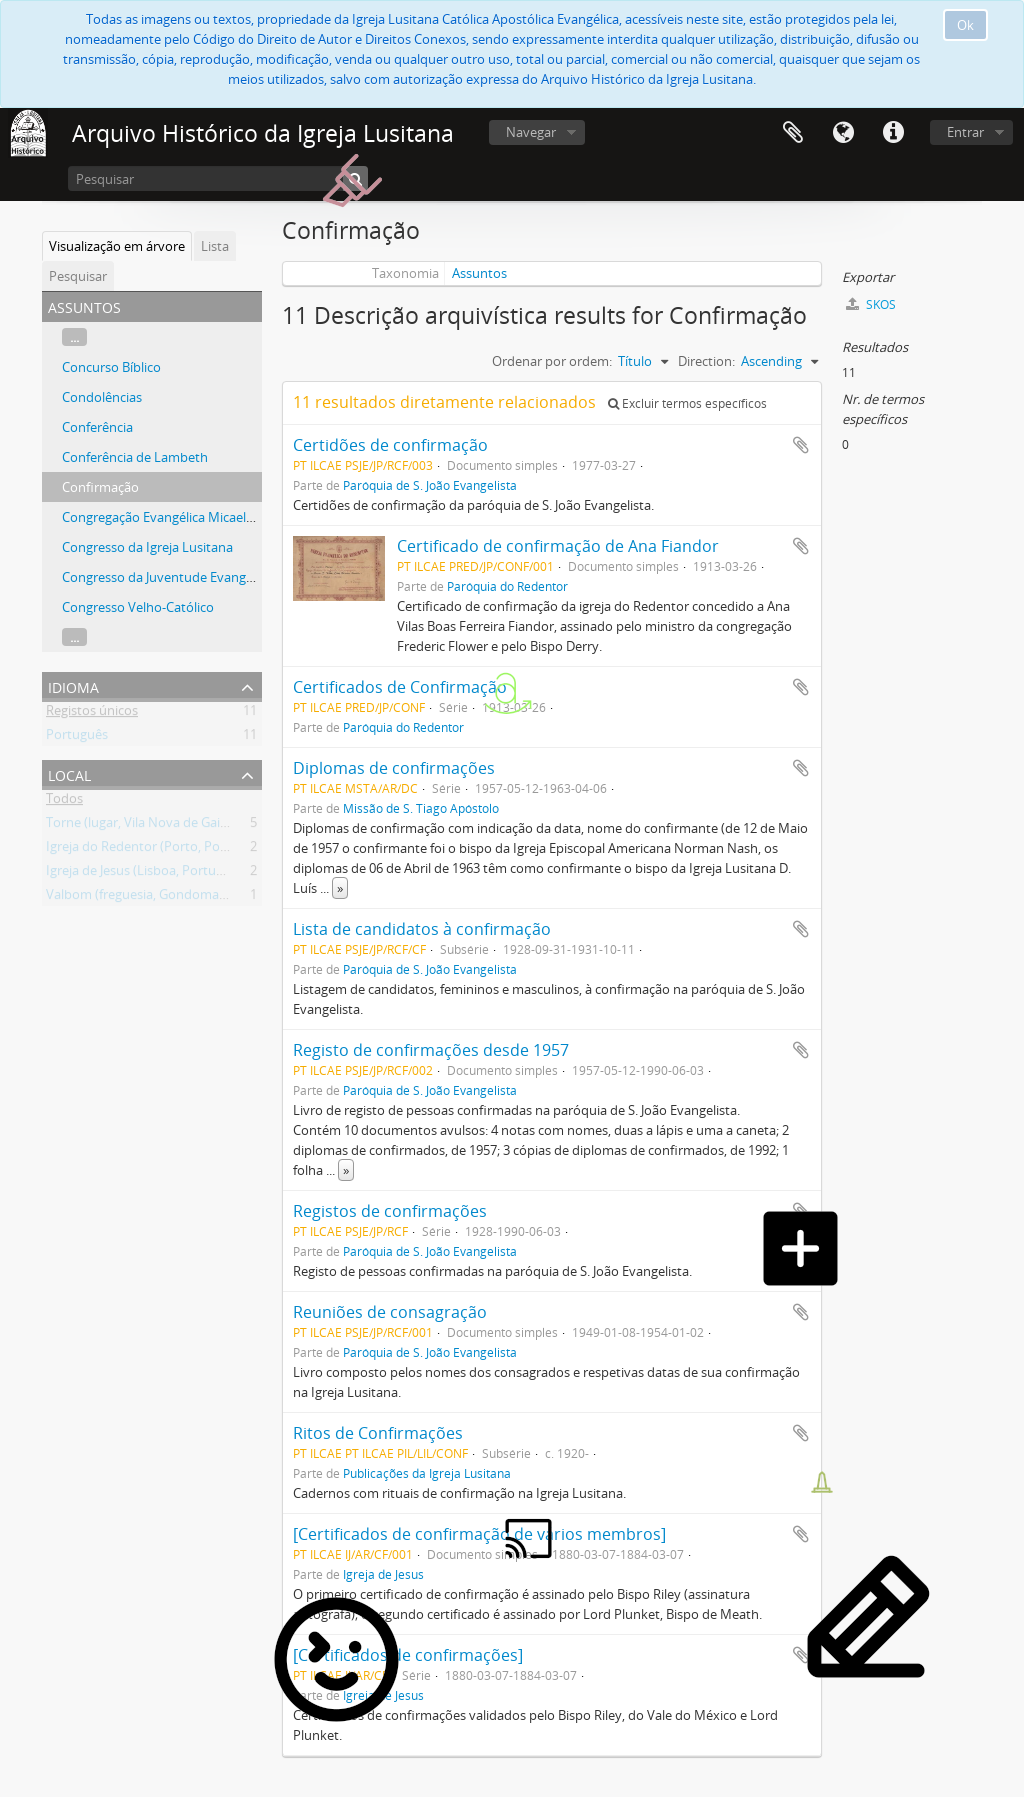  I want to click on add a new item, so click(800, 1248).